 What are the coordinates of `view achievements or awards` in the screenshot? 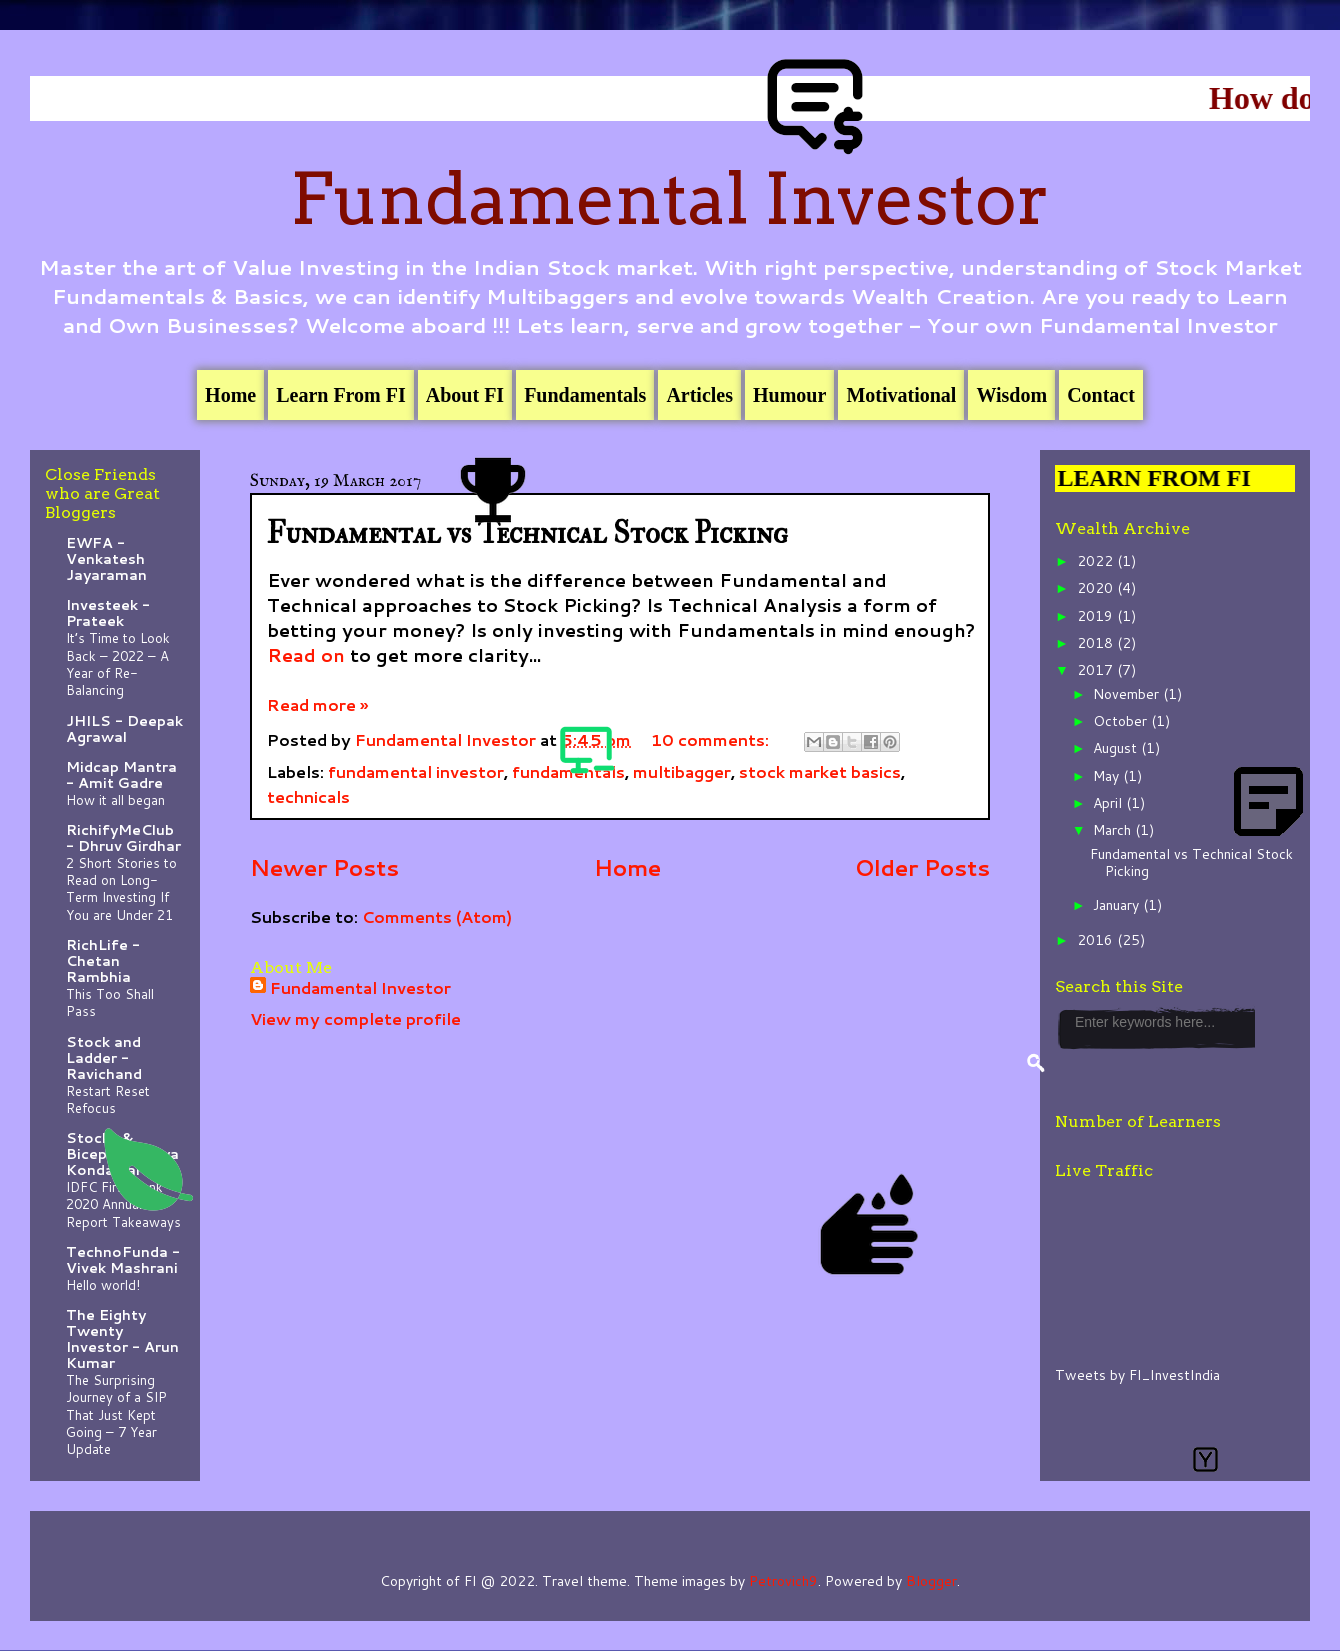 It's located at (493, 490).